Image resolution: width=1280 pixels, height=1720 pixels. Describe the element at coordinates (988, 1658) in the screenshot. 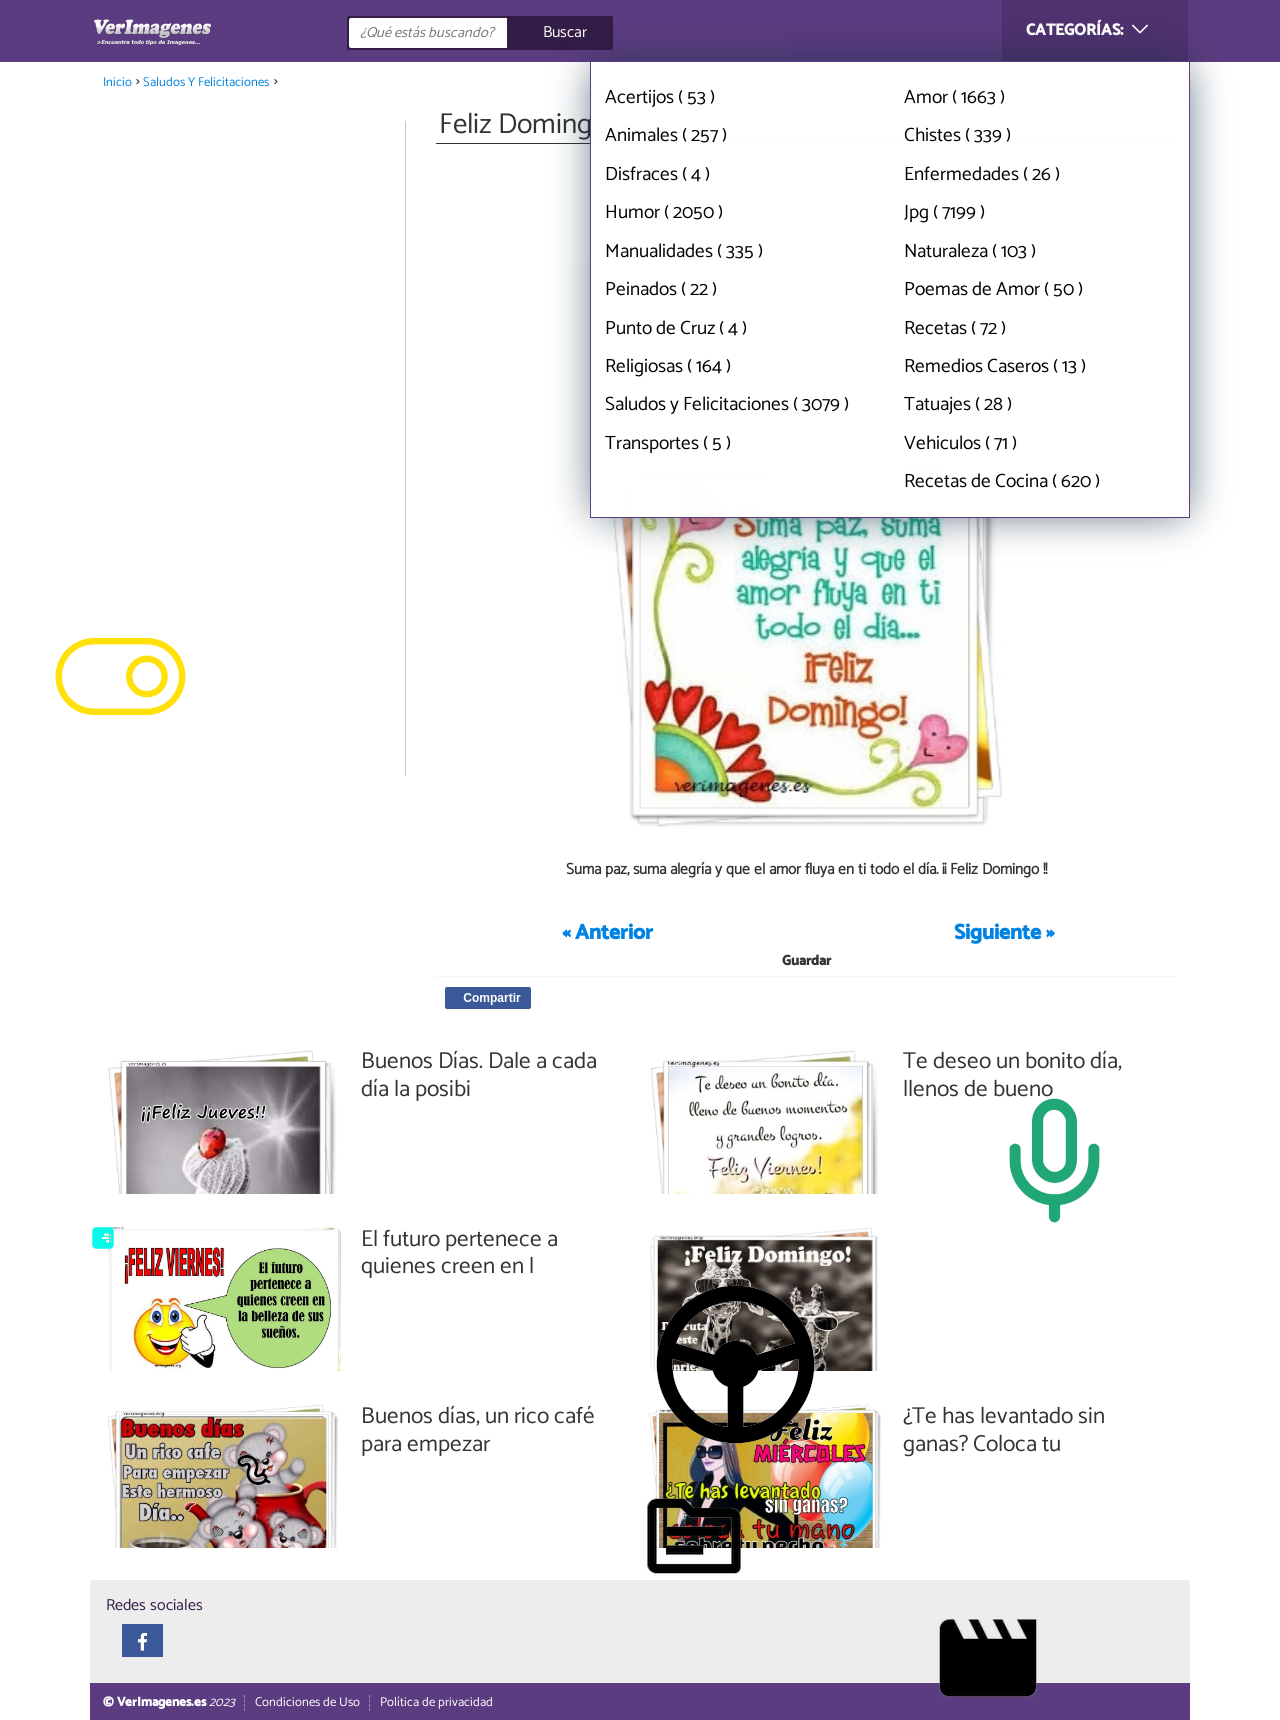

I see `create a new video or movie project` at that location.